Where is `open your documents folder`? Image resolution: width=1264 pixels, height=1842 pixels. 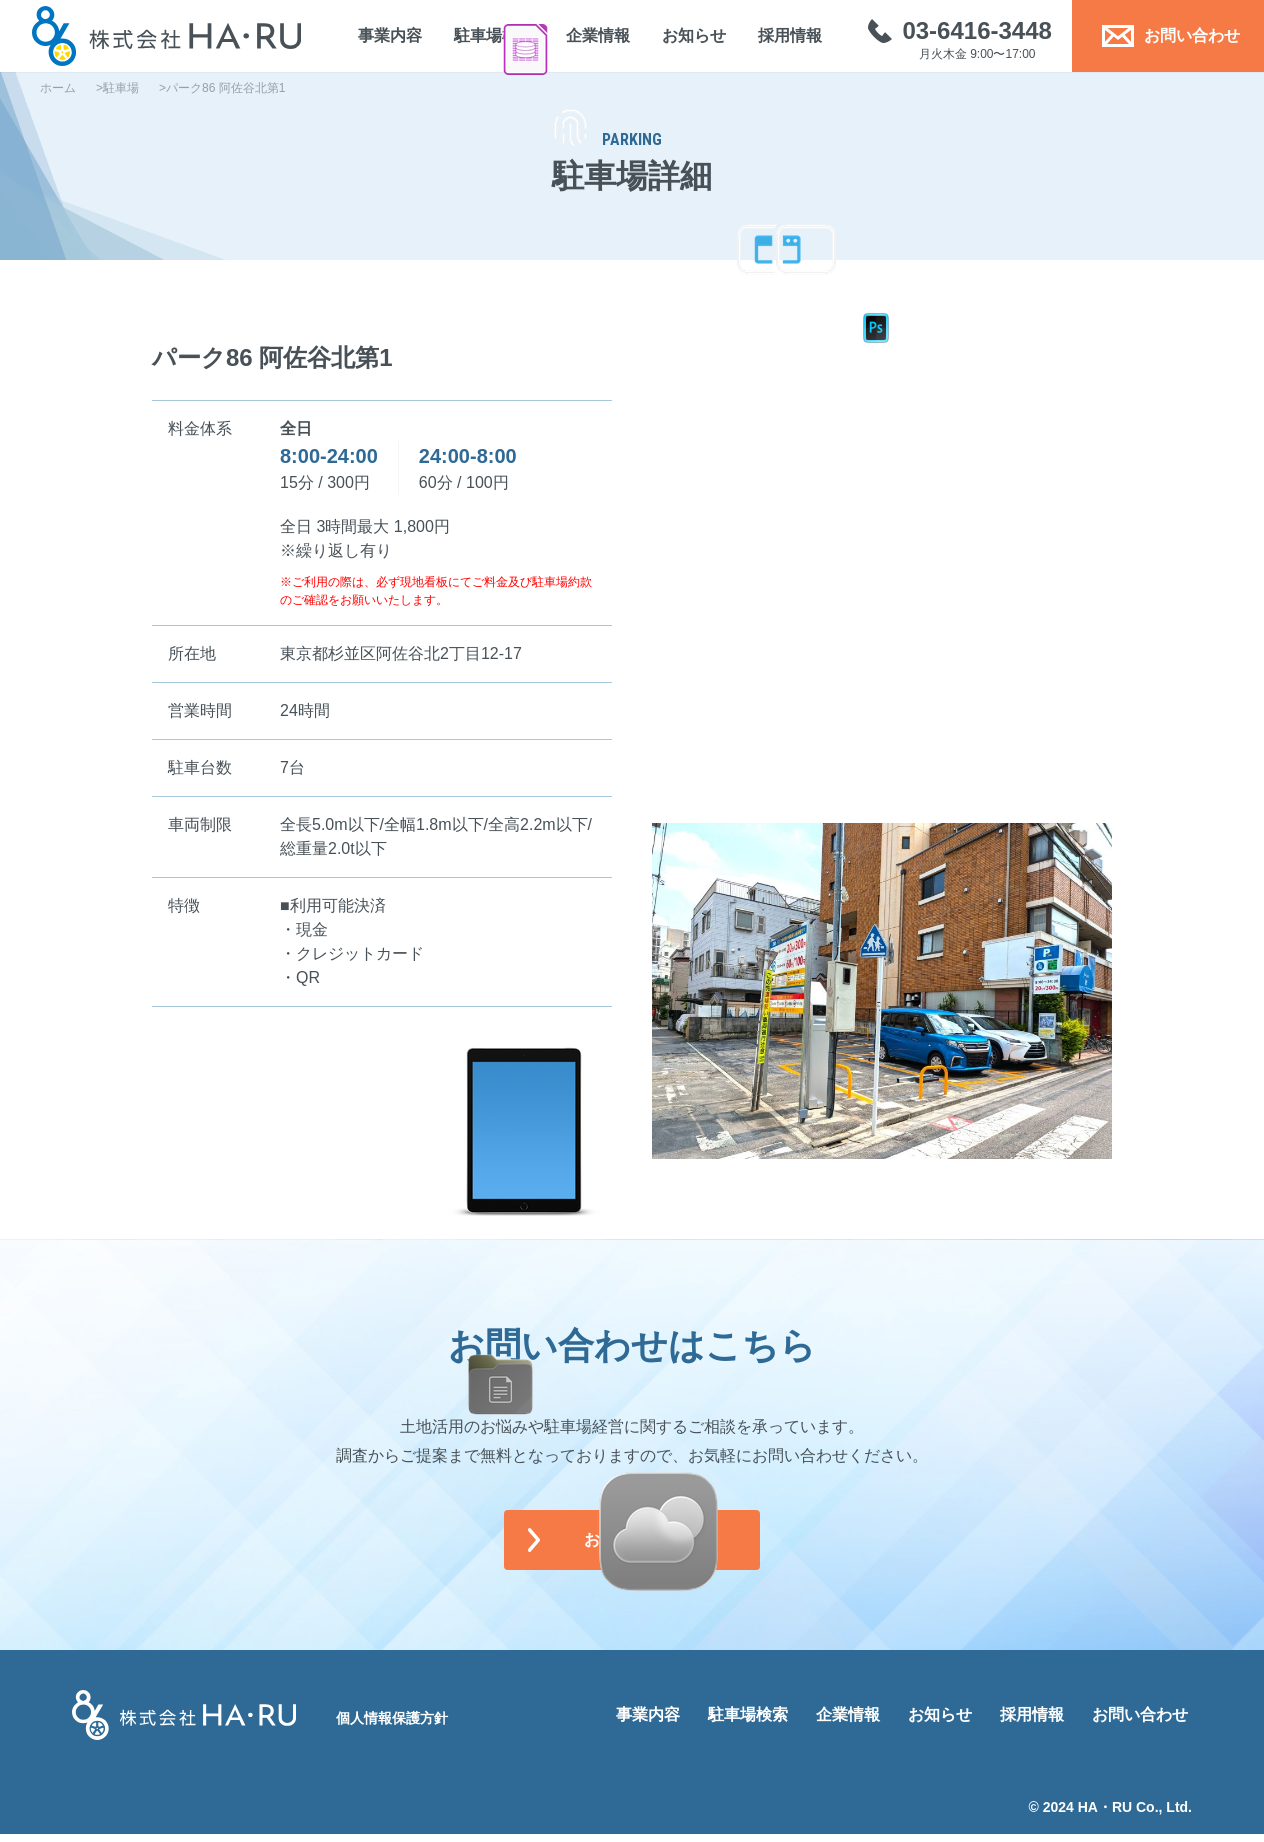
open your documents folder is located at coordinates (500, 1384).